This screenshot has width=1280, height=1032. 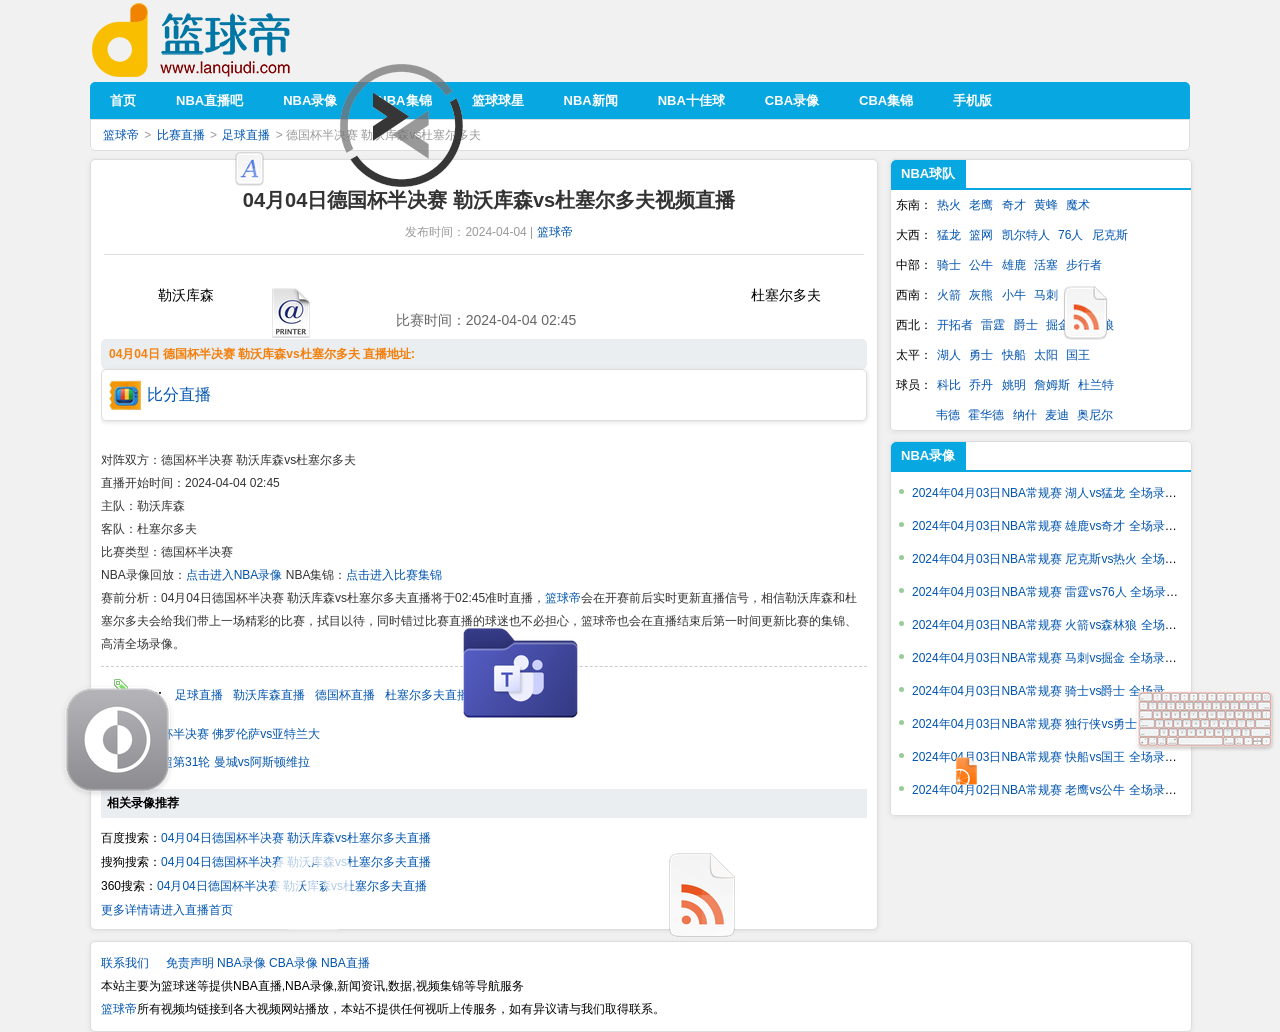 What do you see at coordinates (117, 741) in the screenshot?
I see `customize application appearance settings` at bounding box center [117, 741].